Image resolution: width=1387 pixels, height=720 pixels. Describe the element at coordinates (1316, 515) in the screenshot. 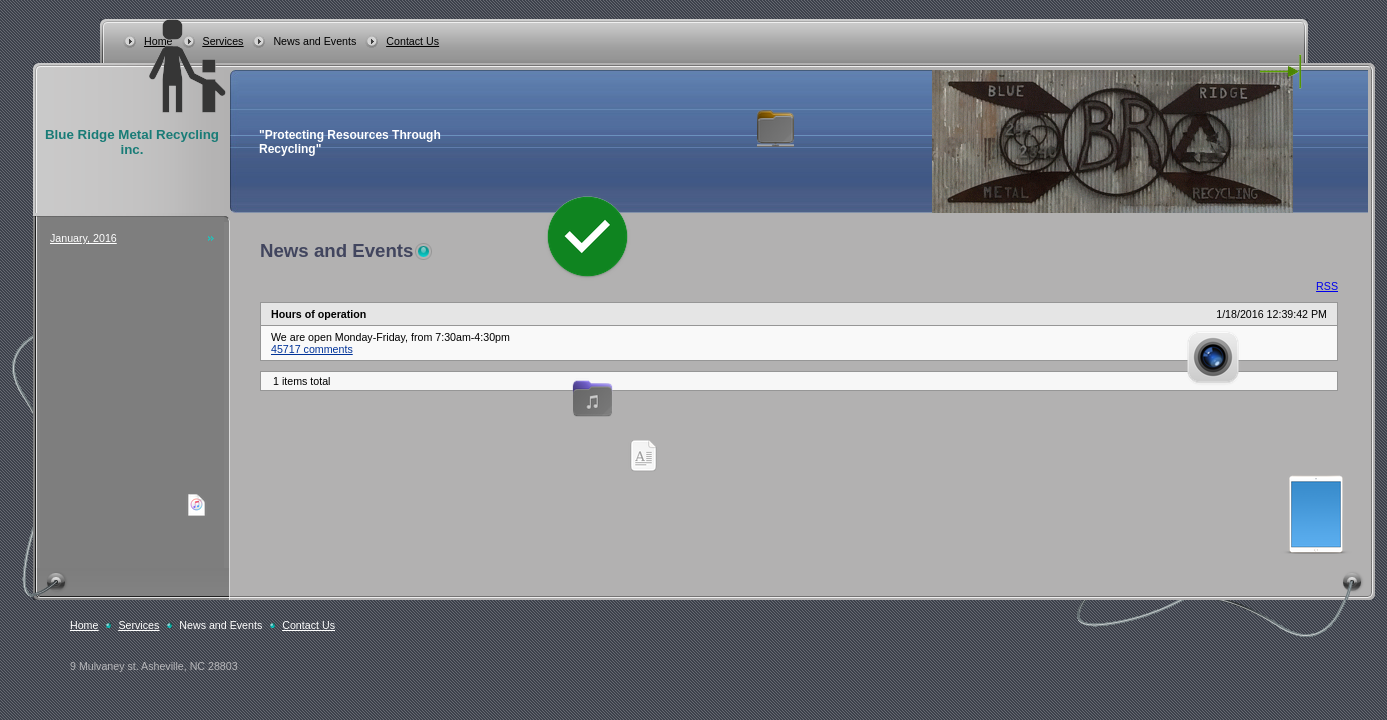

I see `indicates a connected iPad Air device` at that location.